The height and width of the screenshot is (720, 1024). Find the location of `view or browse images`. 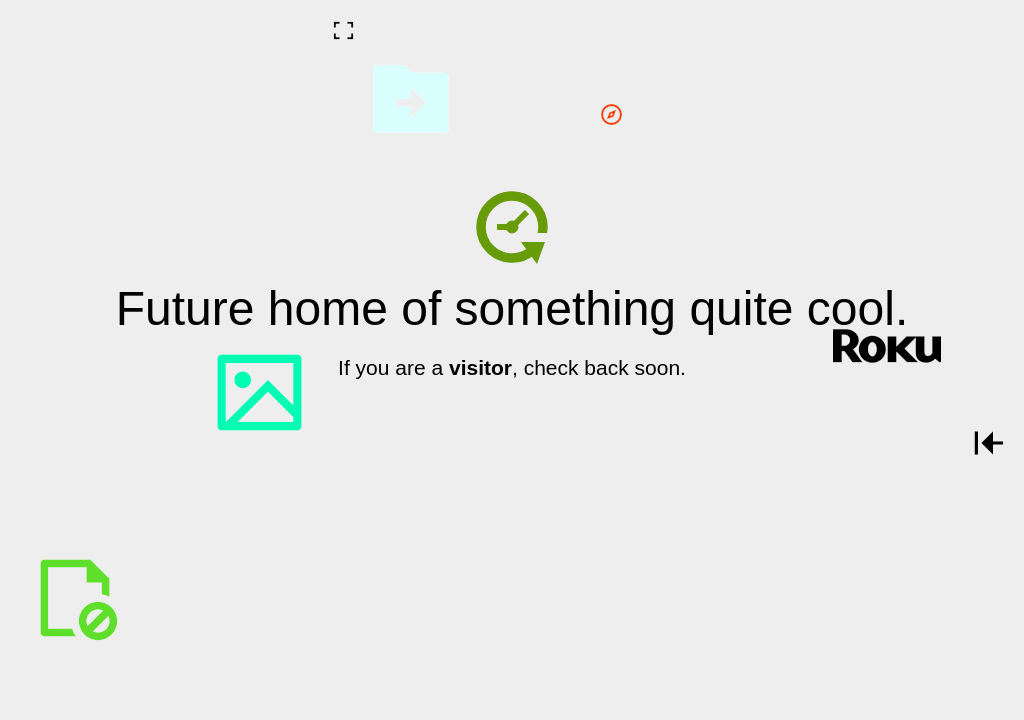

view or browse images is located at coordinates (259, 392).